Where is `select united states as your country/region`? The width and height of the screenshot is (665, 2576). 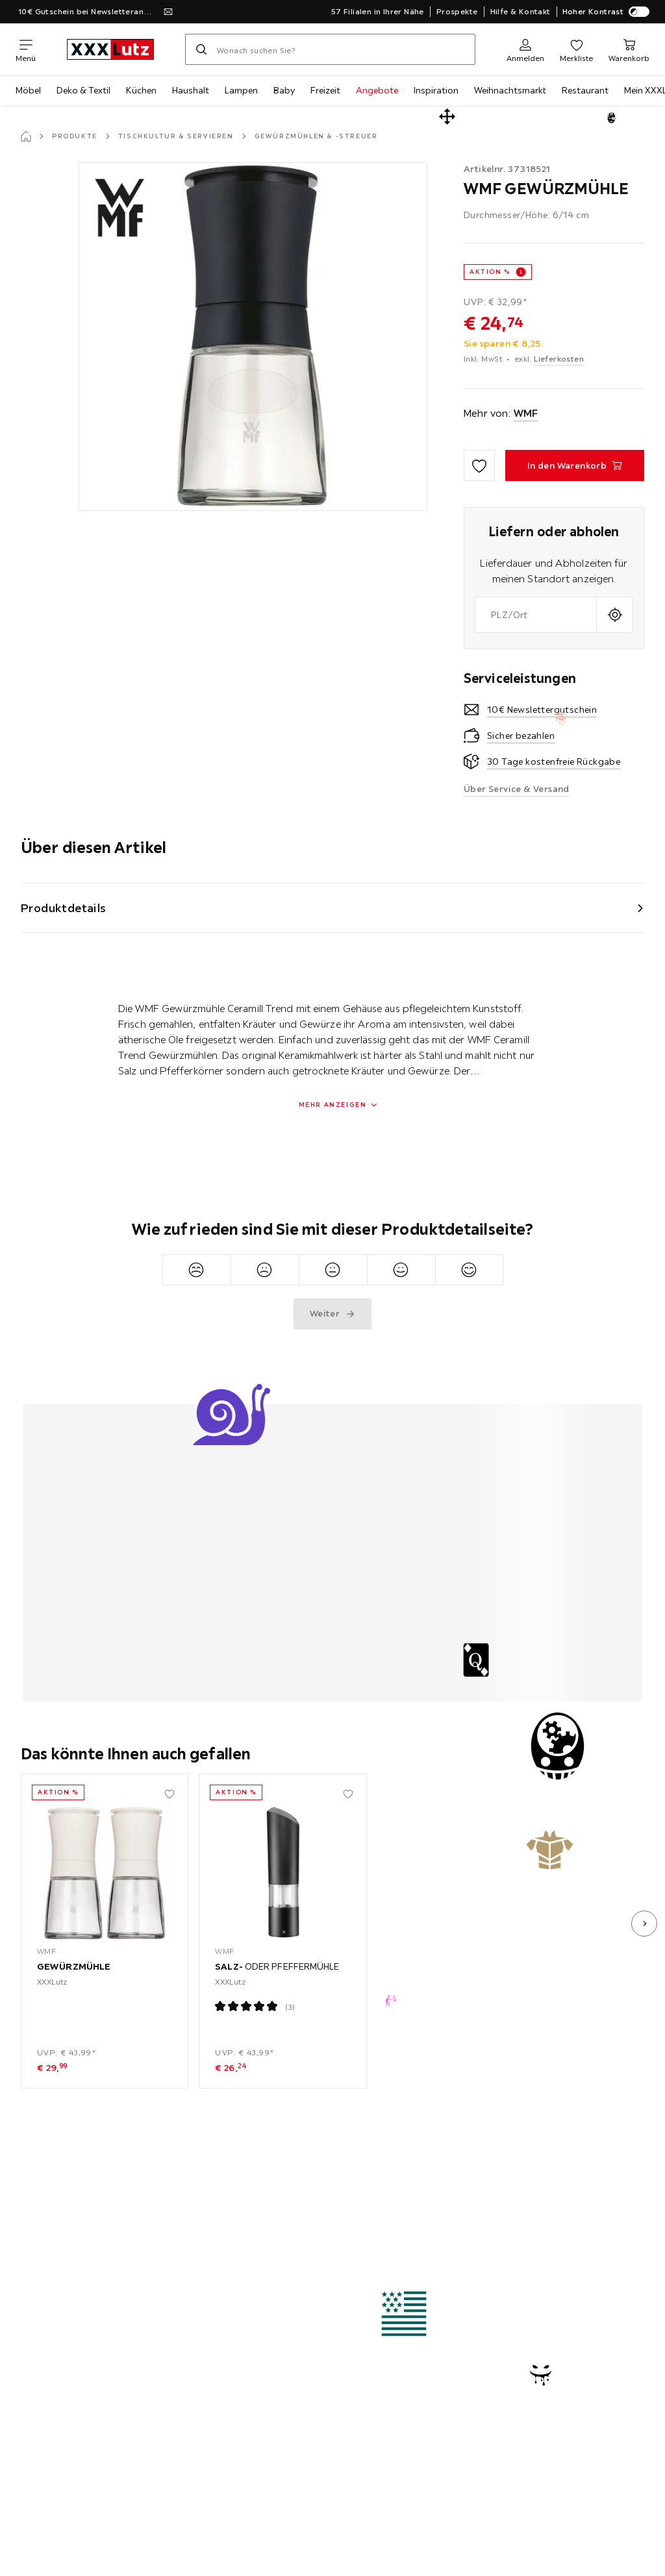 select united states as your country/region is located at coordinates (404, 2314).